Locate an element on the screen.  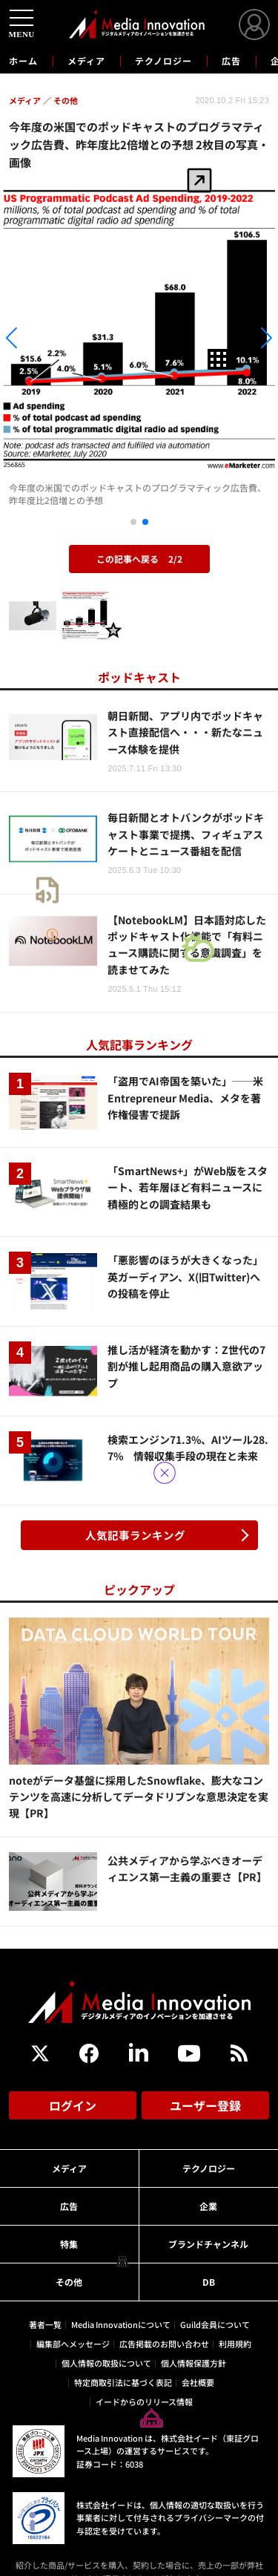
open an audio file is located at coordinates (47, 890).